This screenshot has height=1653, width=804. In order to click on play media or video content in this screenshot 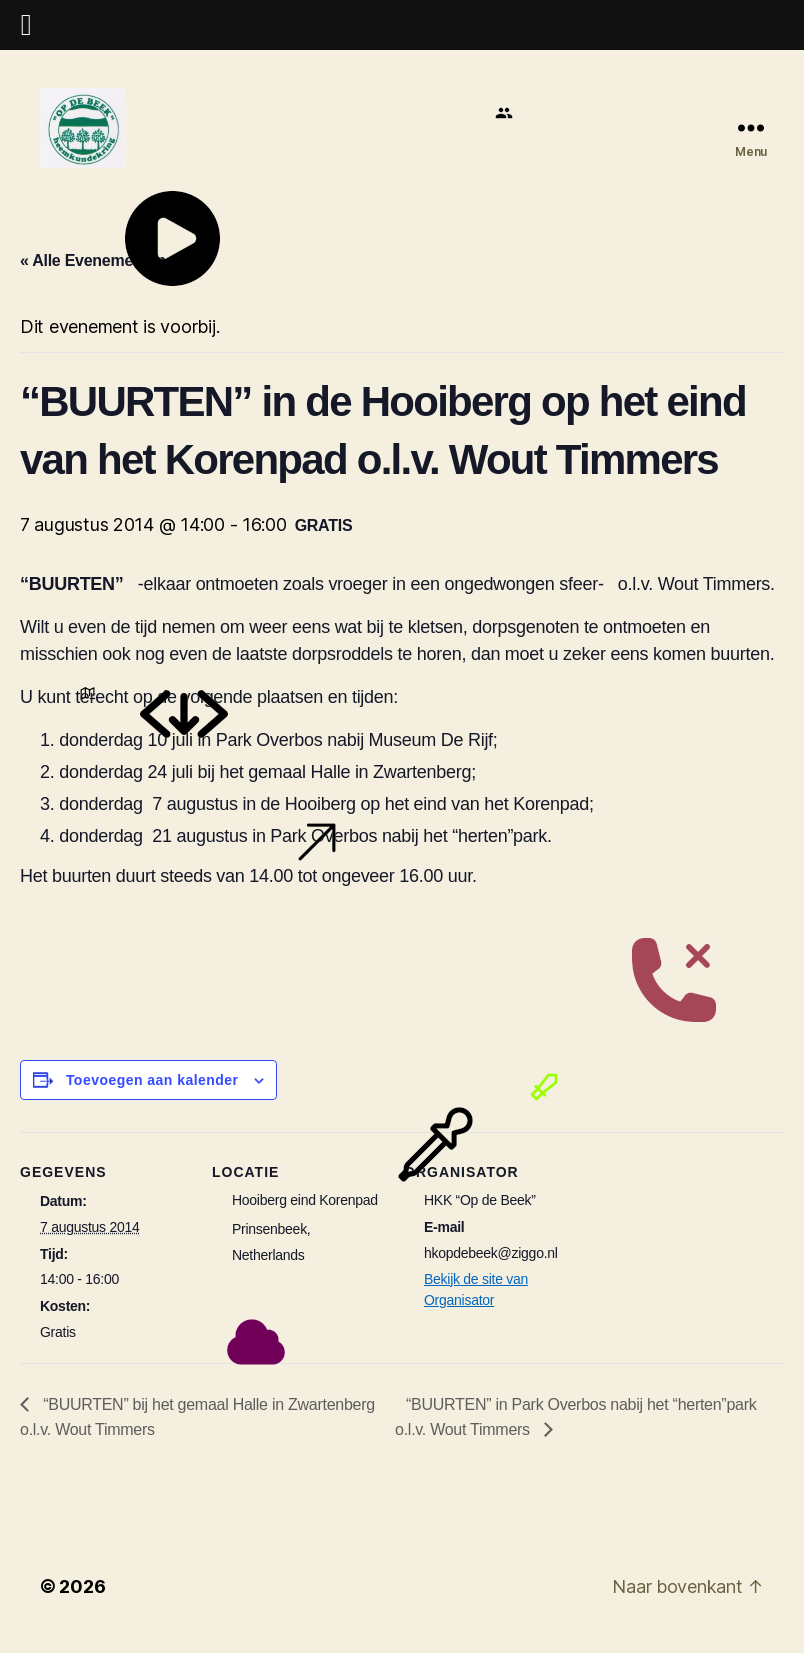, I will do `click(172, 238)`.